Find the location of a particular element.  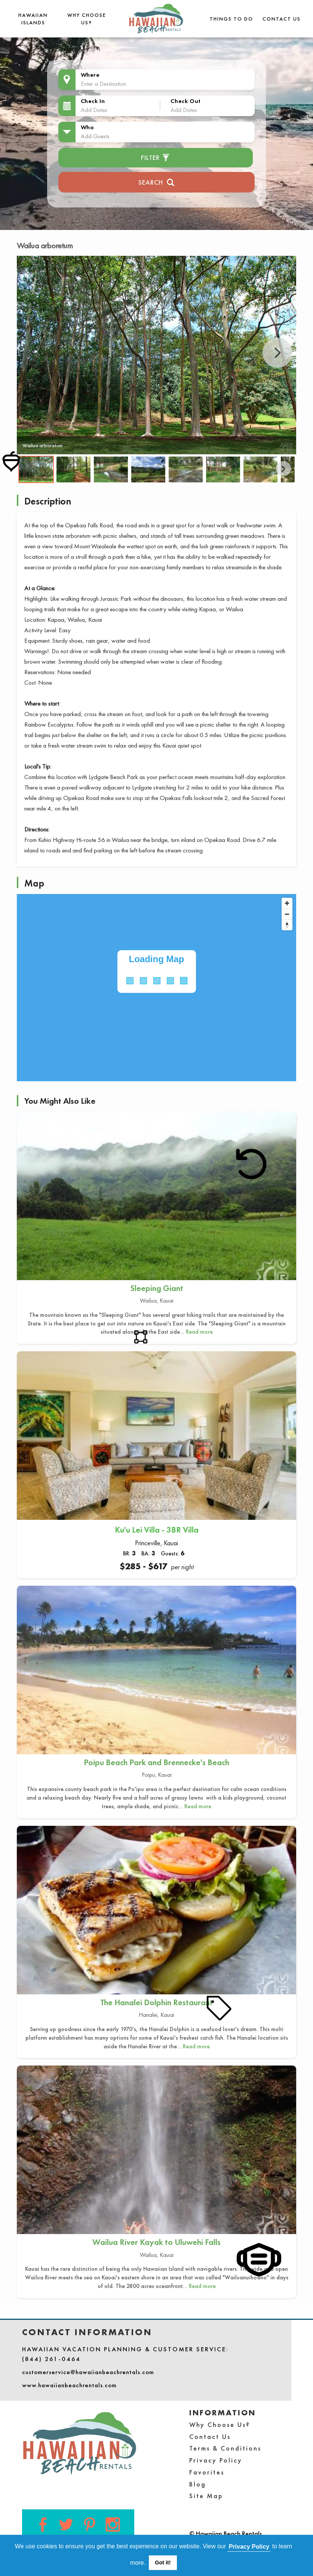

undo the last action is located at coordinates (251, 1164).